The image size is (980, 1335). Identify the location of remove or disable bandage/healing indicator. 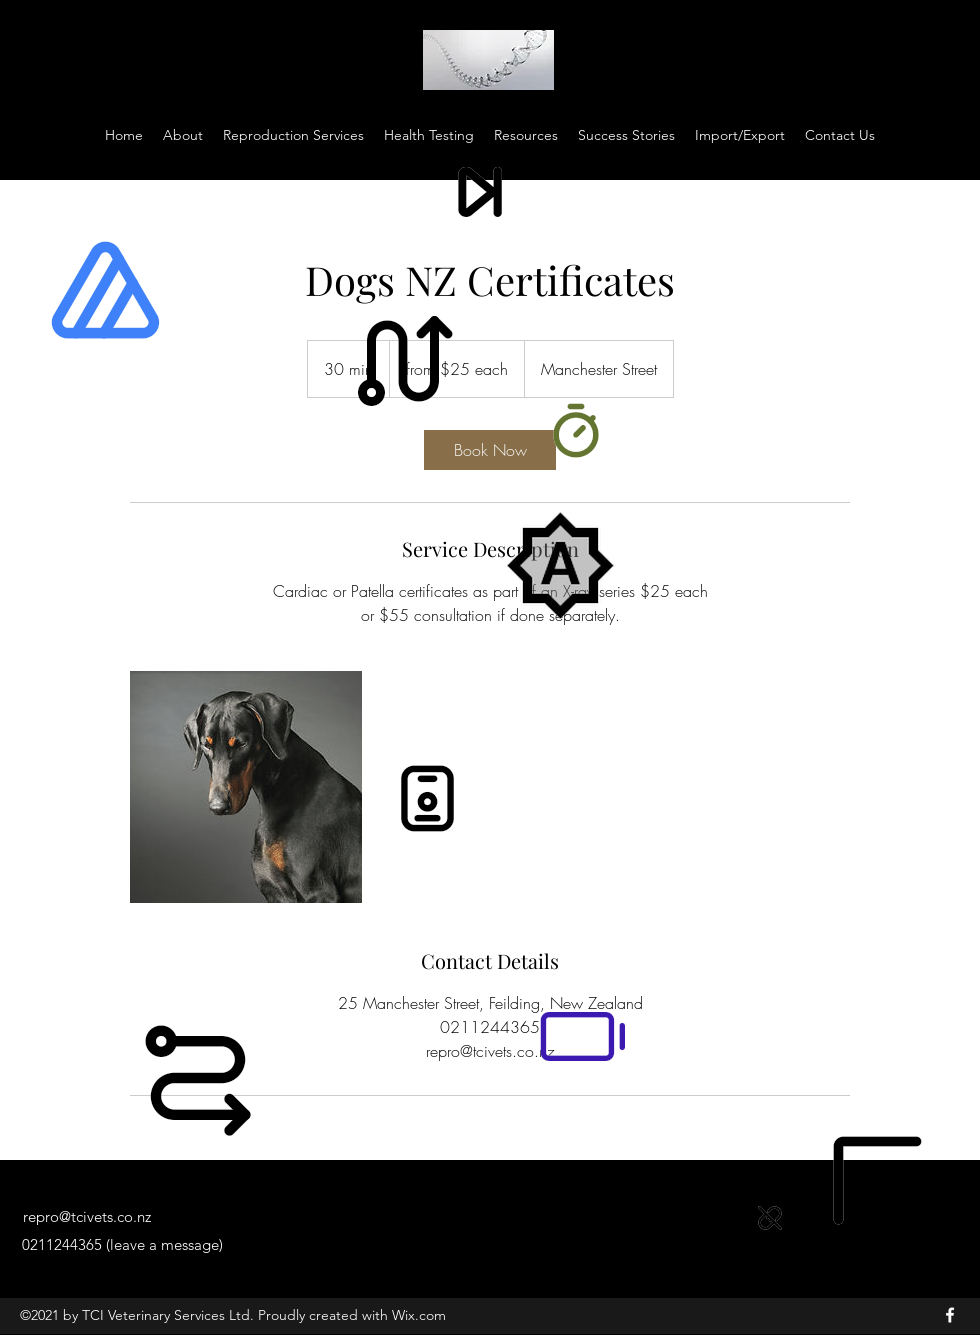
(770, 1218).